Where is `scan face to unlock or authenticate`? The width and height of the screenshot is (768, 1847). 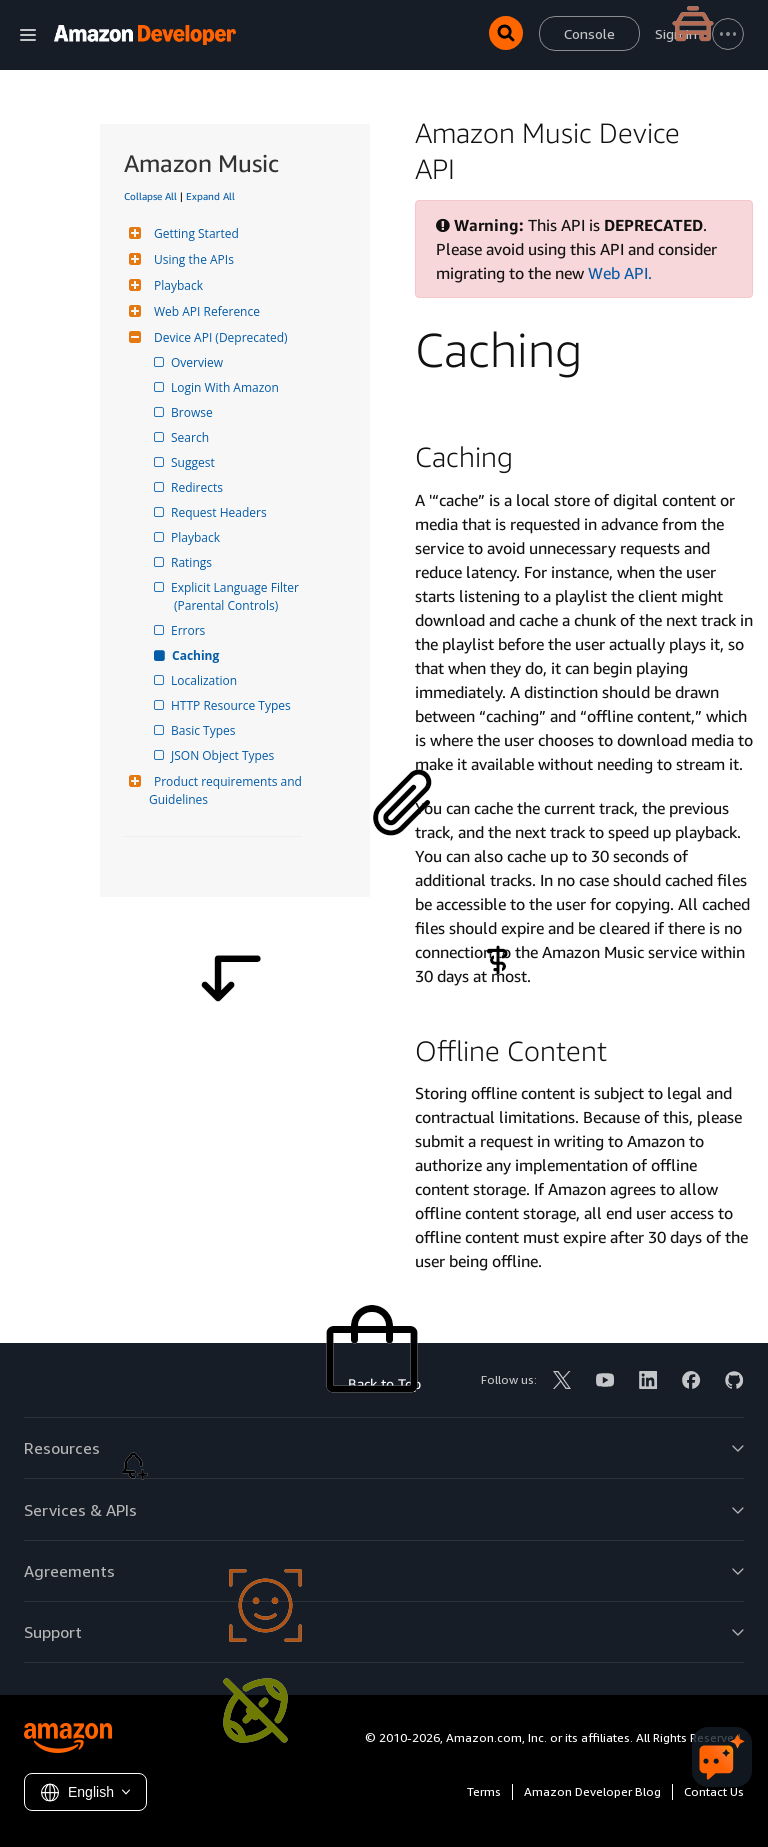 scan face to unlock or authenticate is located at coordinates (265, 1605).